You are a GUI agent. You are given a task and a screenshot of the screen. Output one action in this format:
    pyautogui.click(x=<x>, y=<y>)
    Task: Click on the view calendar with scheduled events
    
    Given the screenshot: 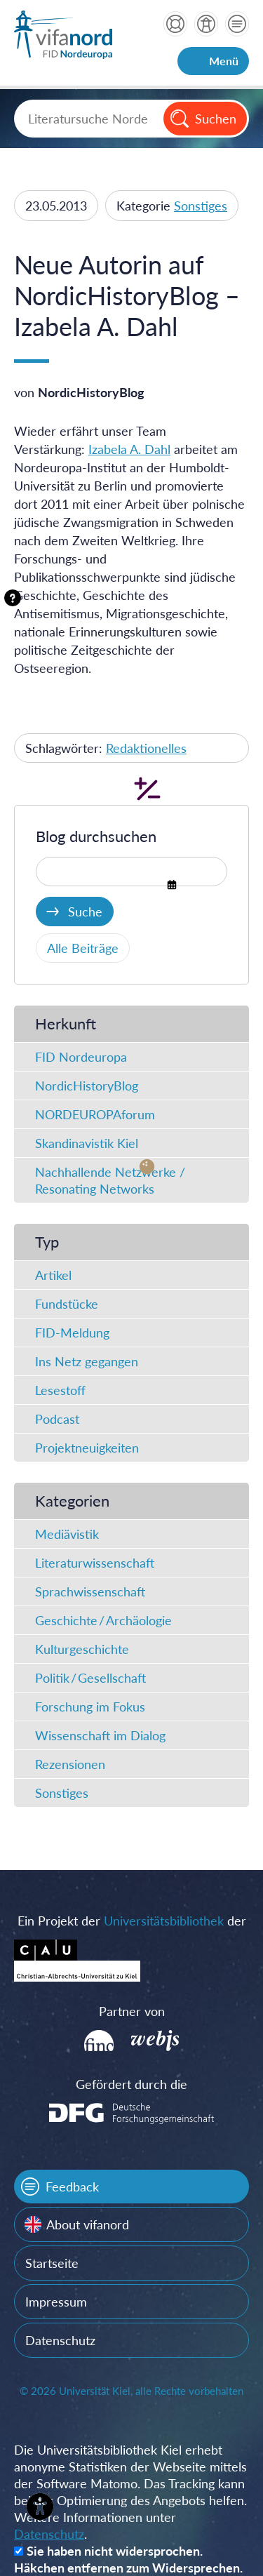 What is the action you would take?
    pyautogui.click(x=172, y=885)
    